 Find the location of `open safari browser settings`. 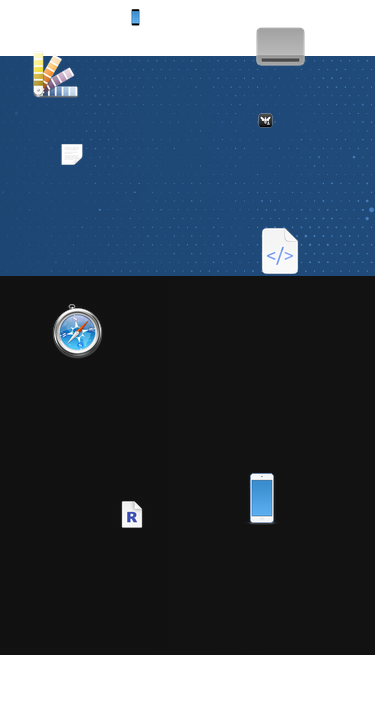

open safari browser settings is located at coordinates (77, 331).